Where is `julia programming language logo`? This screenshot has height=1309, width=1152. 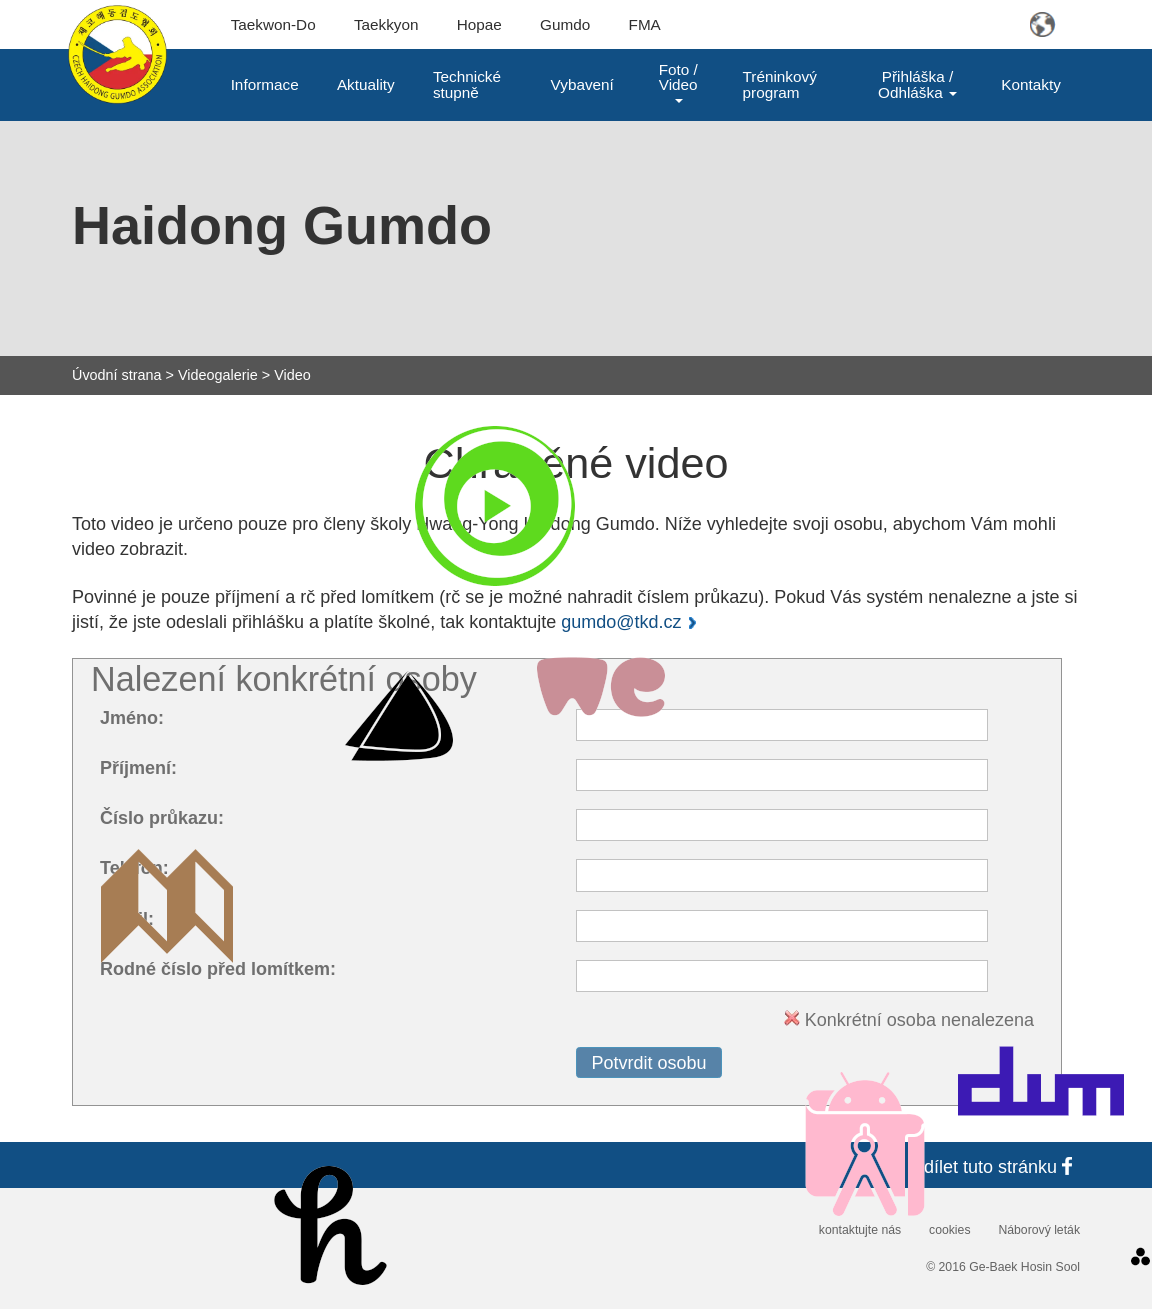 julia programming language logo is located at coordinates (1140, 1256).